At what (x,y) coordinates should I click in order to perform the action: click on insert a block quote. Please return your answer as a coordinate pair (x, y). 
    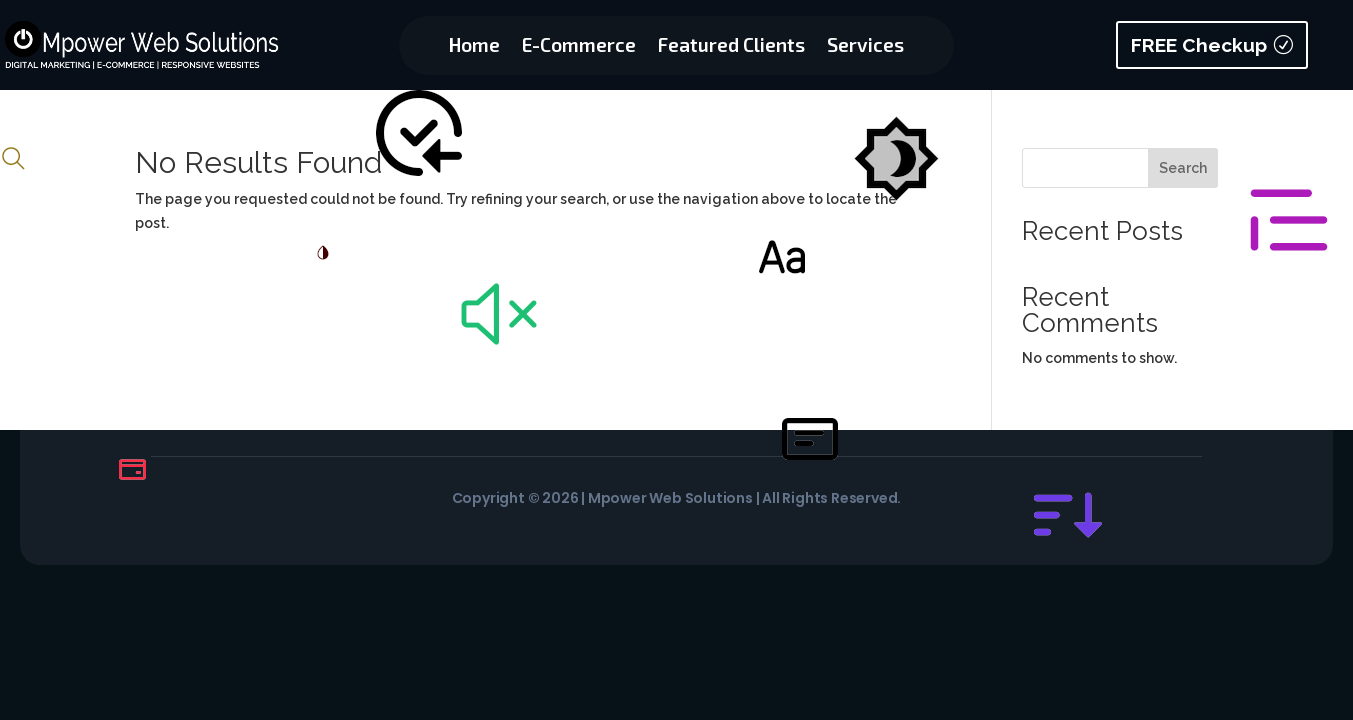
    Looking at the image, I should click on (1289, 220).